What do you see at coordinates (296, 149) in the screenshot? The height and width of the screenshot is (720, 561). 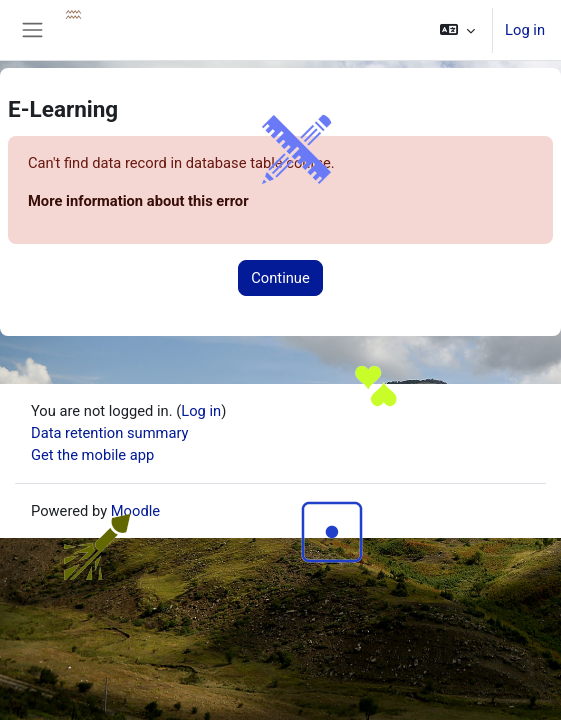 I see `access design or drawing tools` at bounding box center [296, 149].